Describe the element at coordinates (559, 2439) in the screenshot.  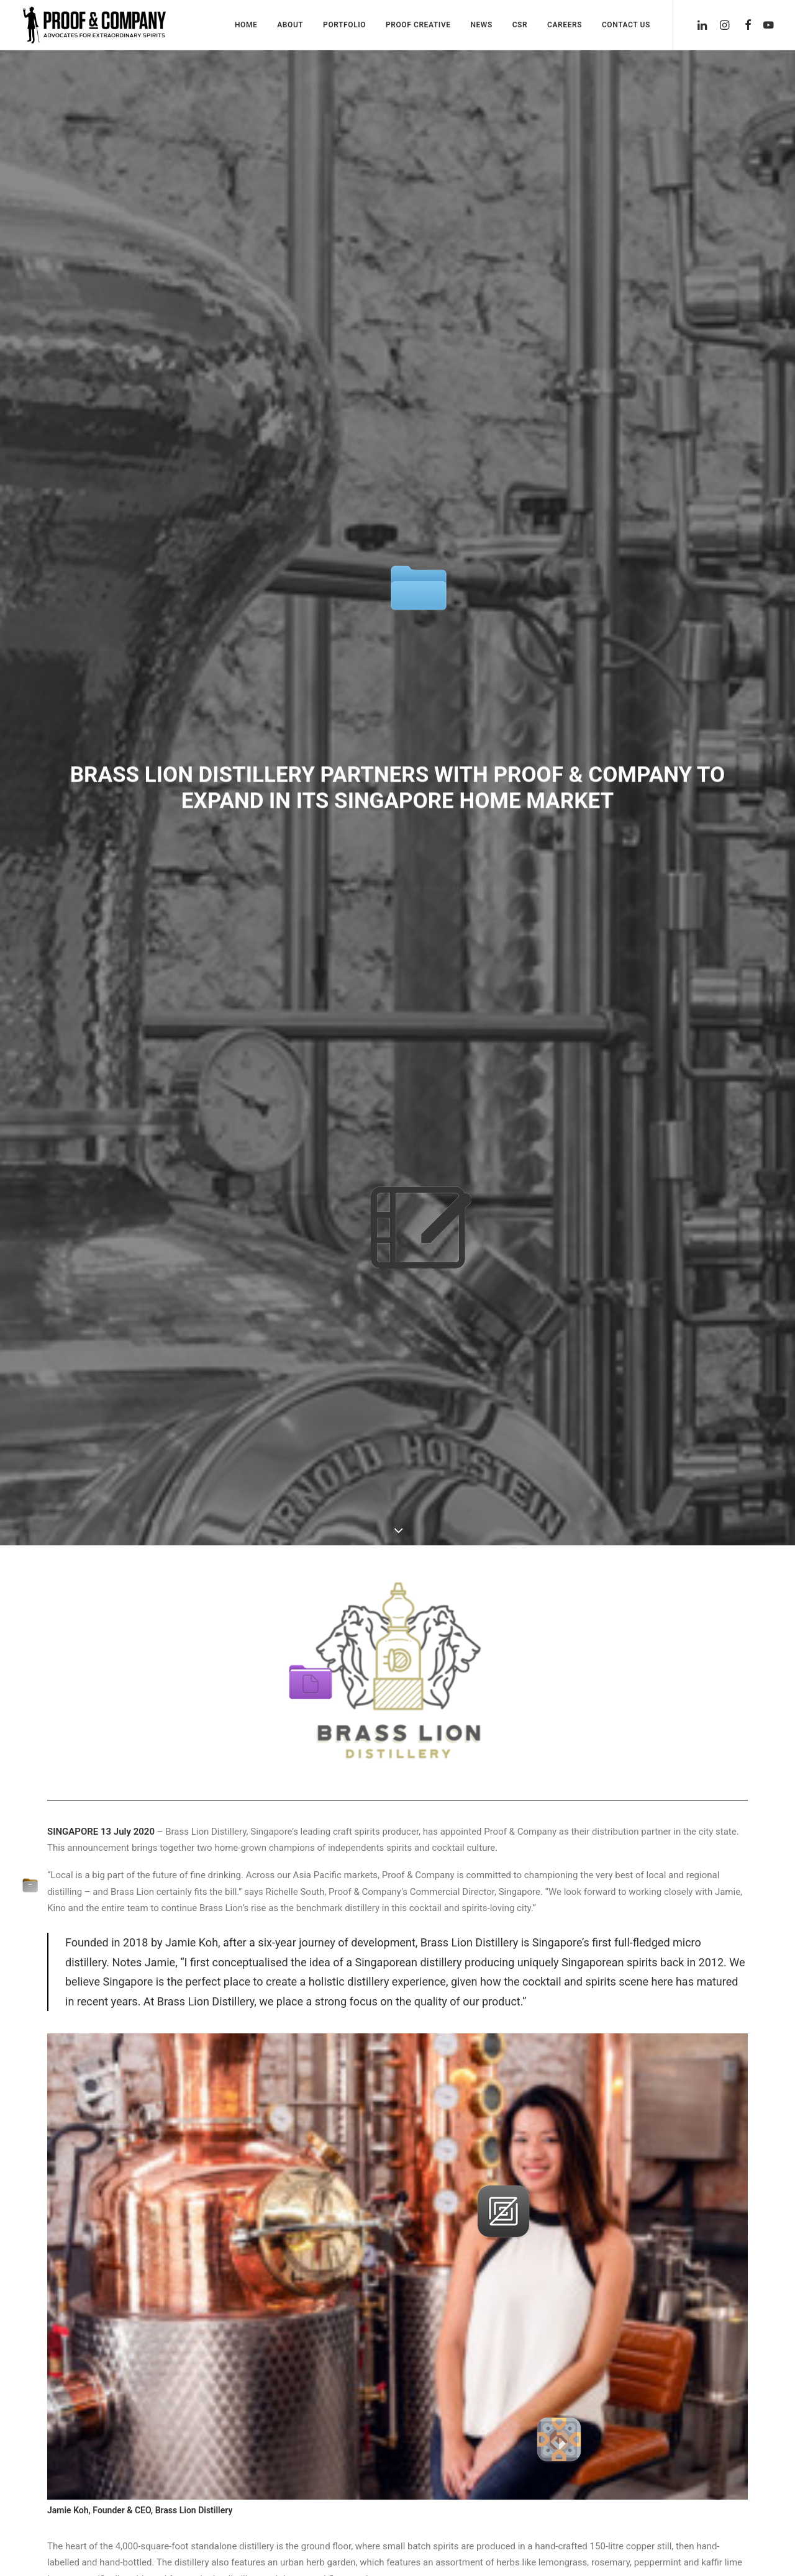
I see `launch mindustry game` at that location.